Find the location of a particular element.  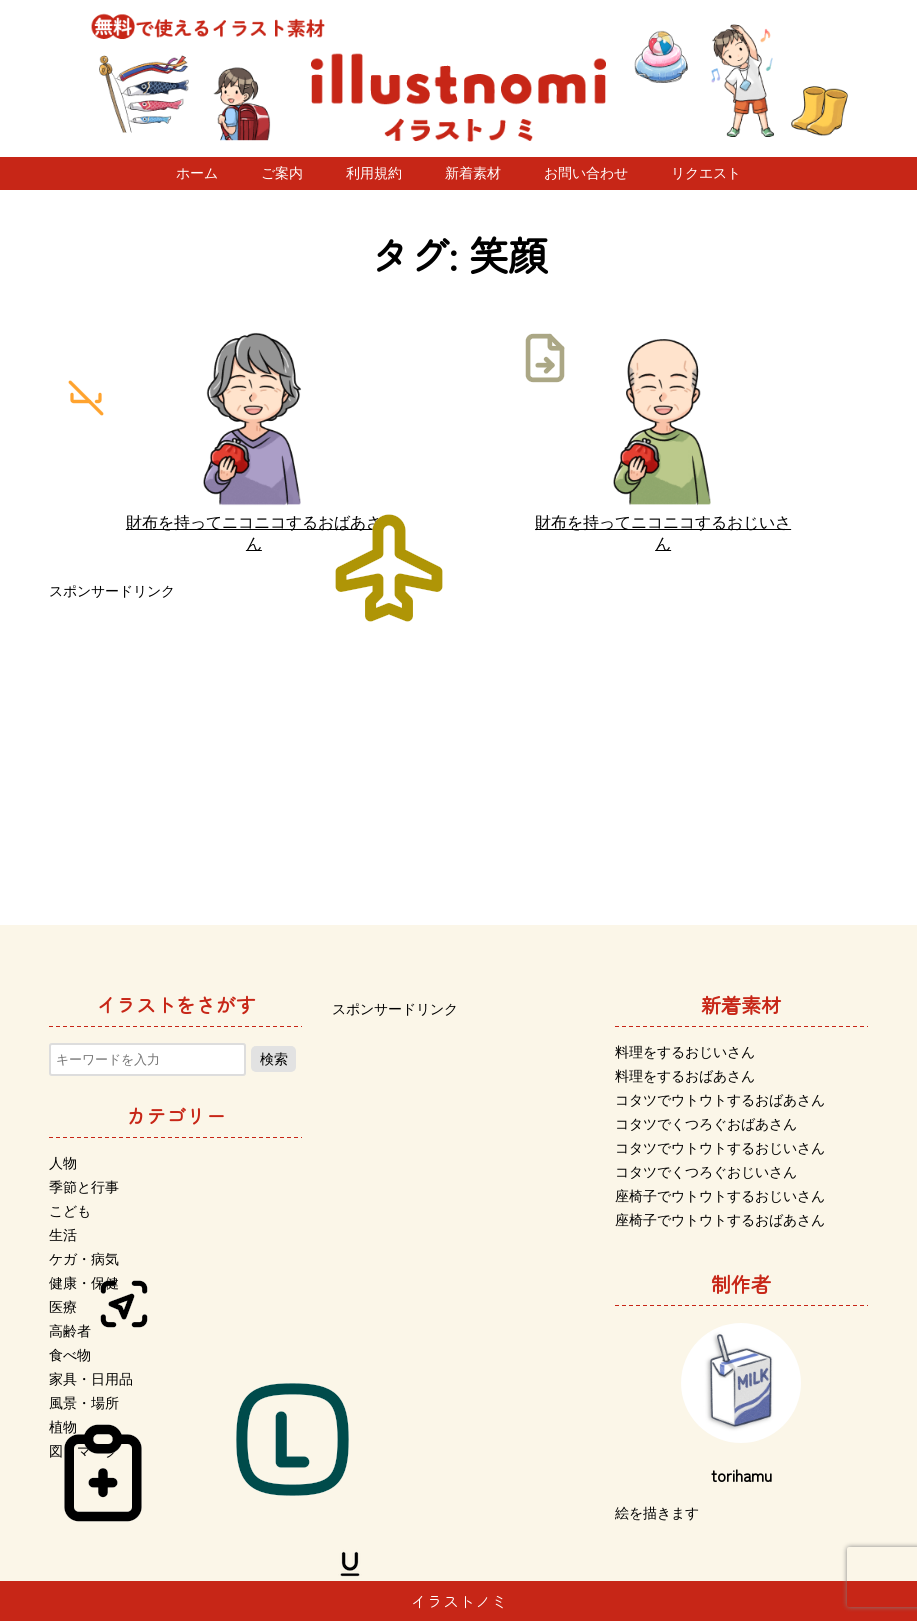

view medical report or health records is located at coordinates (103, 1473).